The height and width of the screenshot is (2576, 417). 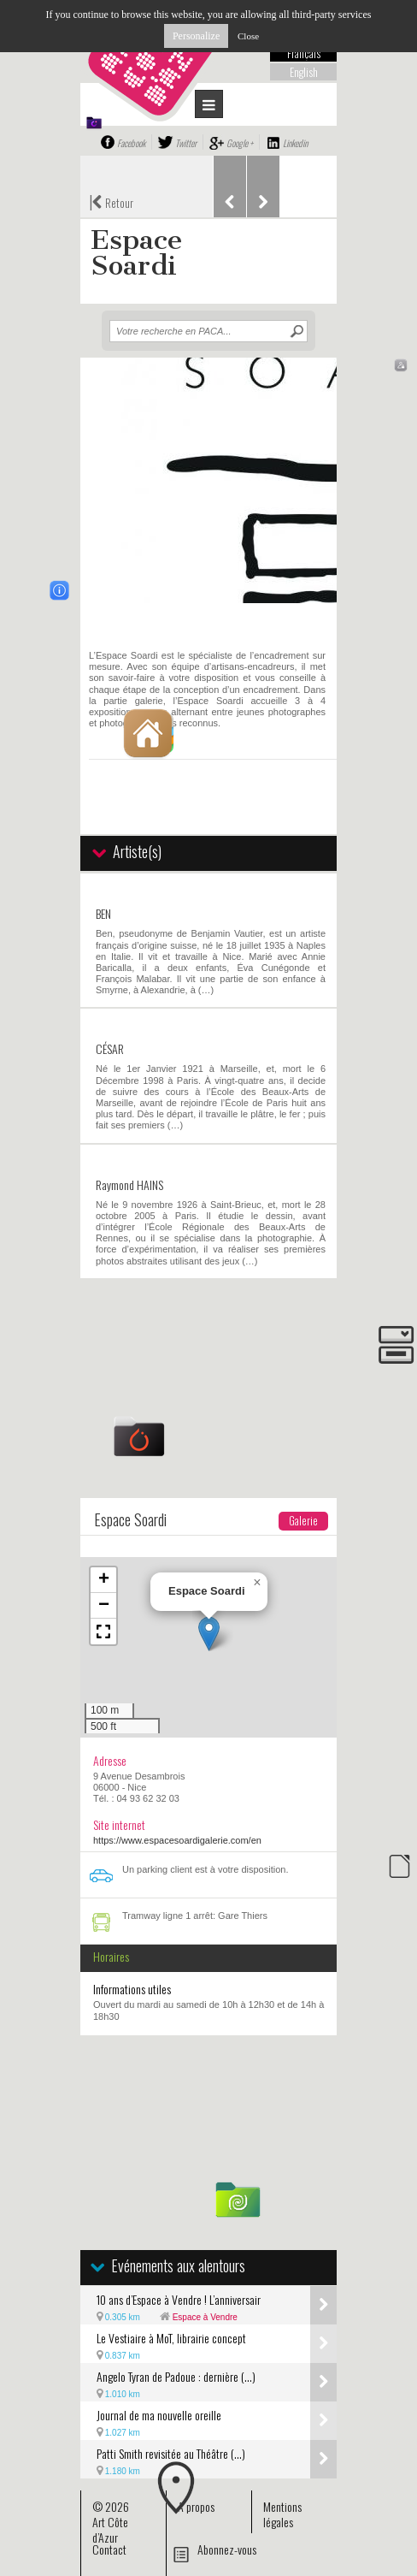 I want to click on open LibreOffice suite, so click(x=399, y=1866).